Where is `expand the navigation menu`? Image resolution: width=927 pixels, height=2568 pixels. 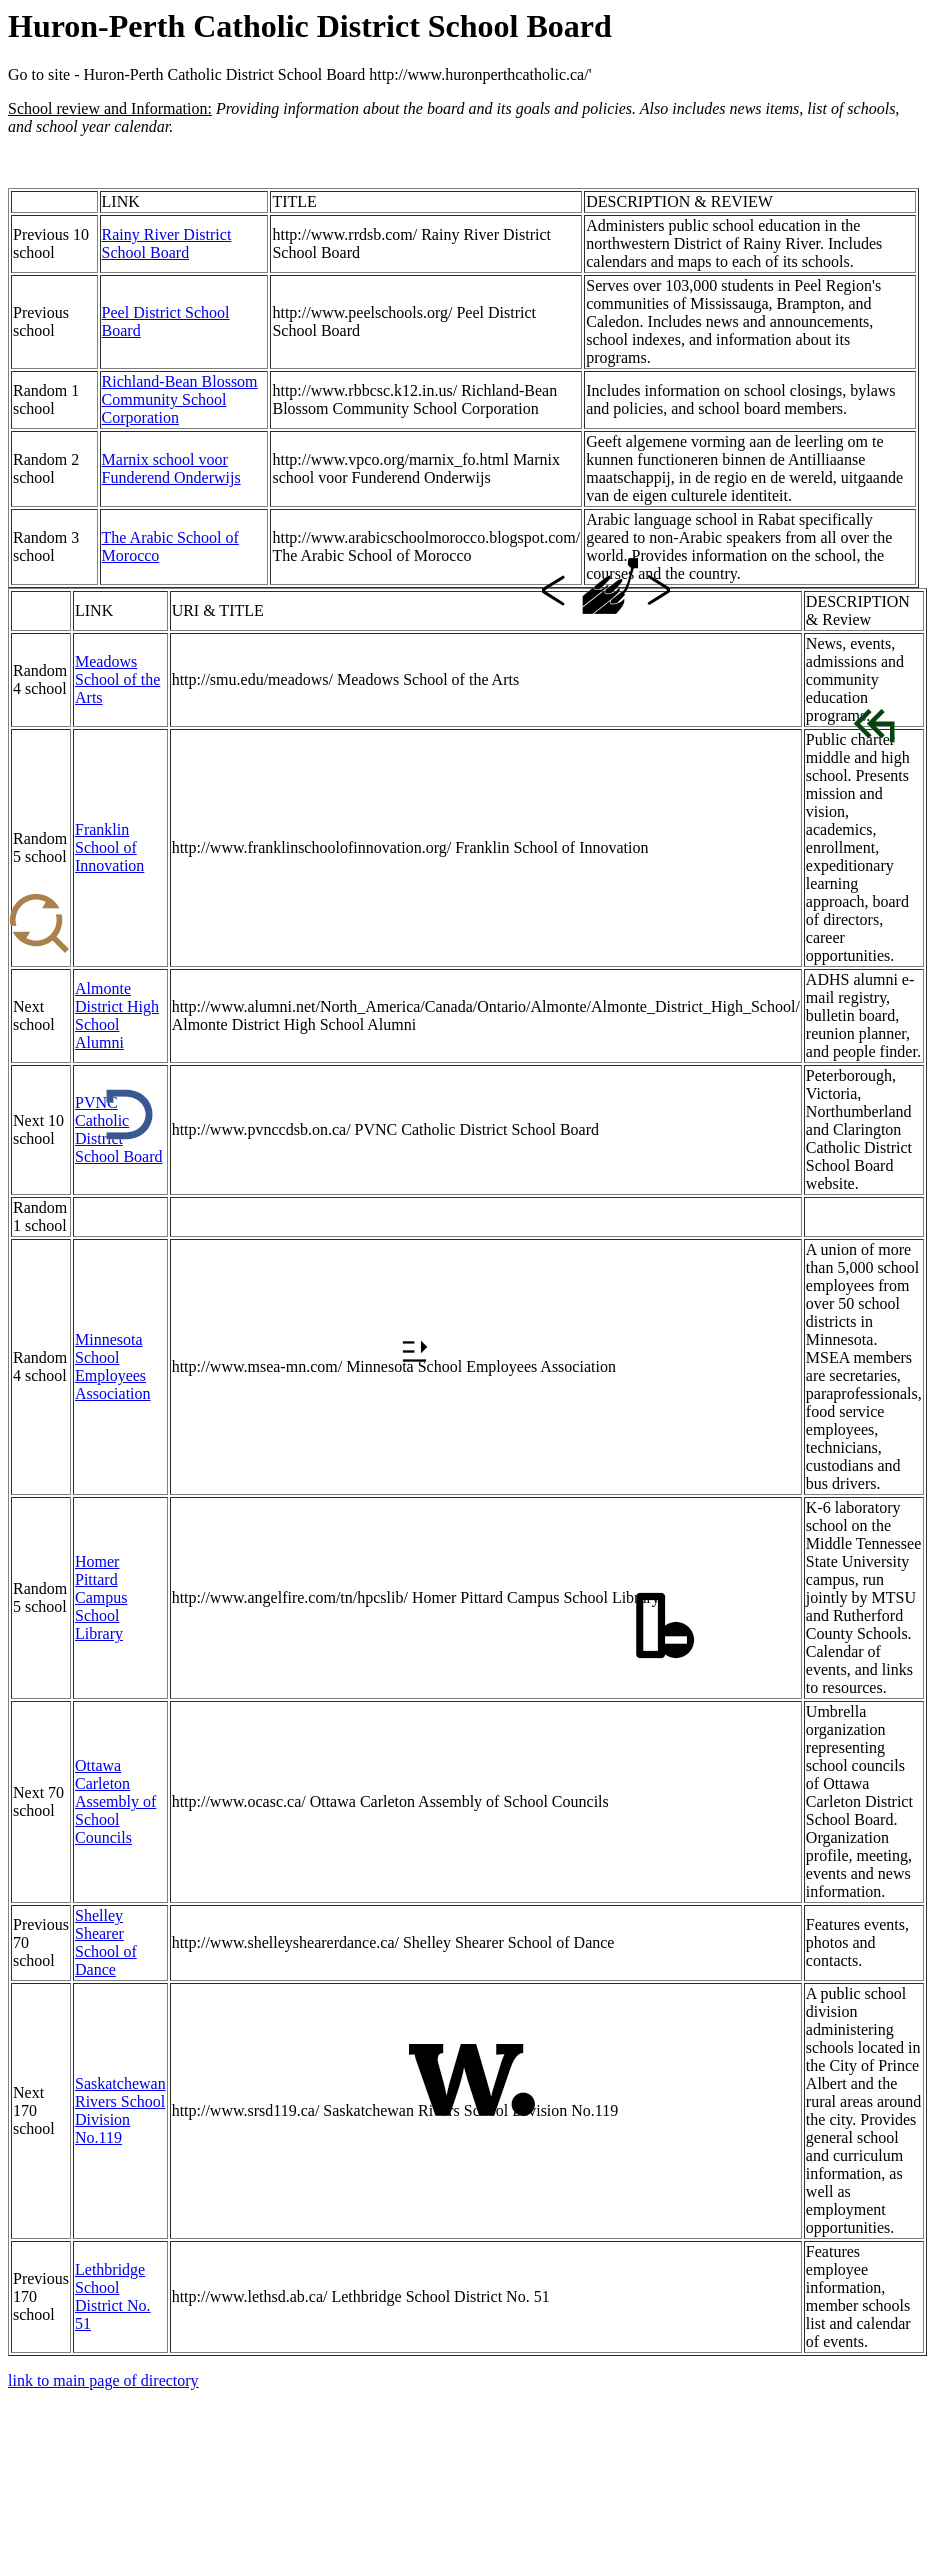 expand the navigation menu is located at coordinates (414, 1351).